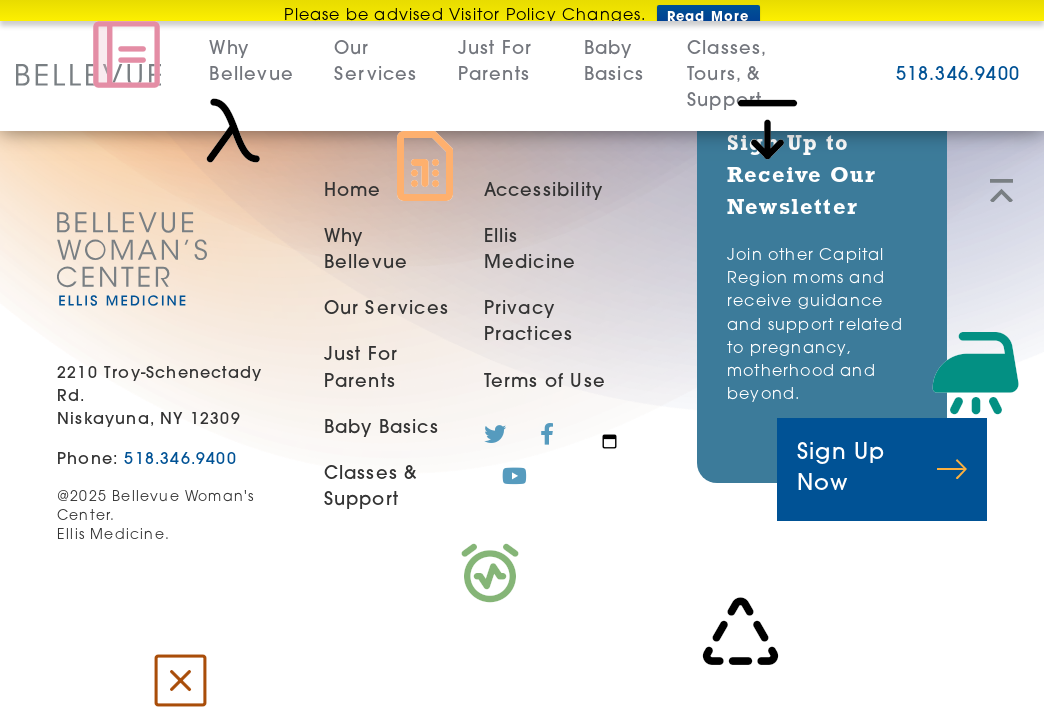  Describe the element at coordinates (767, 129) in the screenshot. I see `download file or content` at that location.